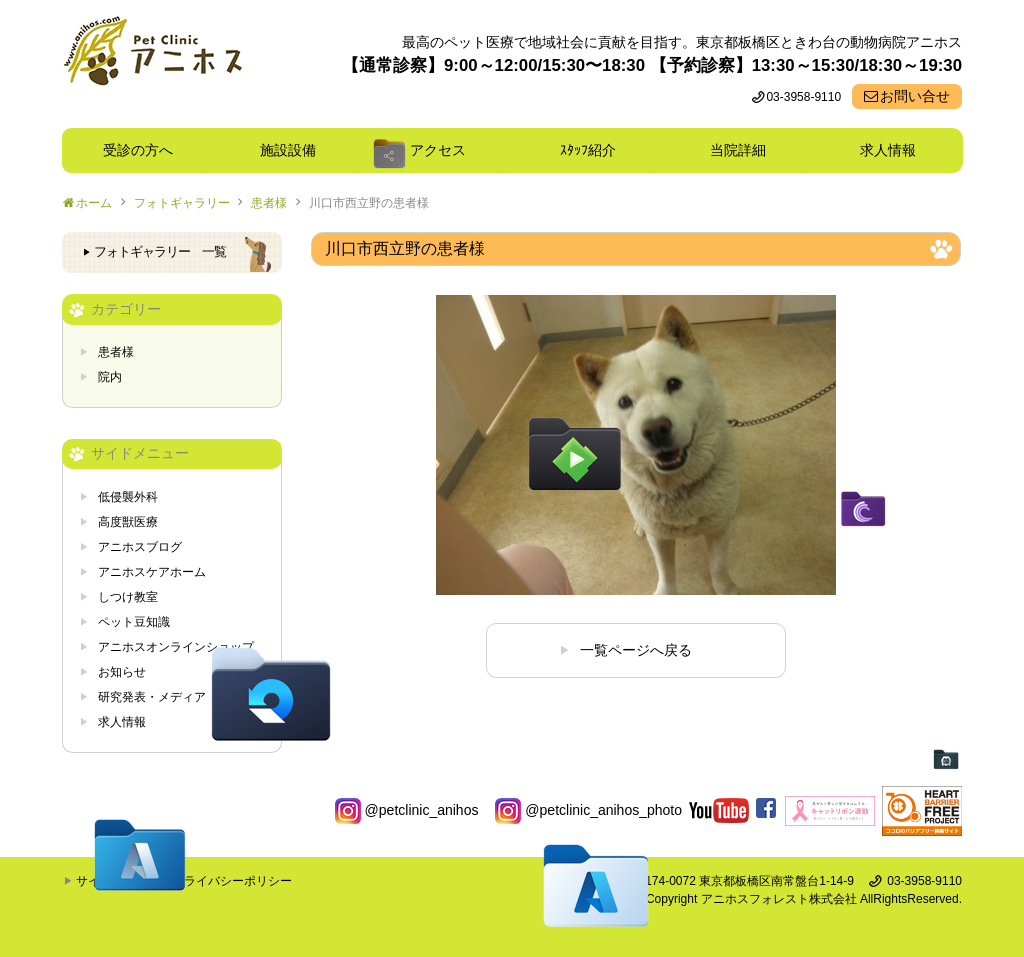  I want to click on open cordova project folder, so click(946, 760).